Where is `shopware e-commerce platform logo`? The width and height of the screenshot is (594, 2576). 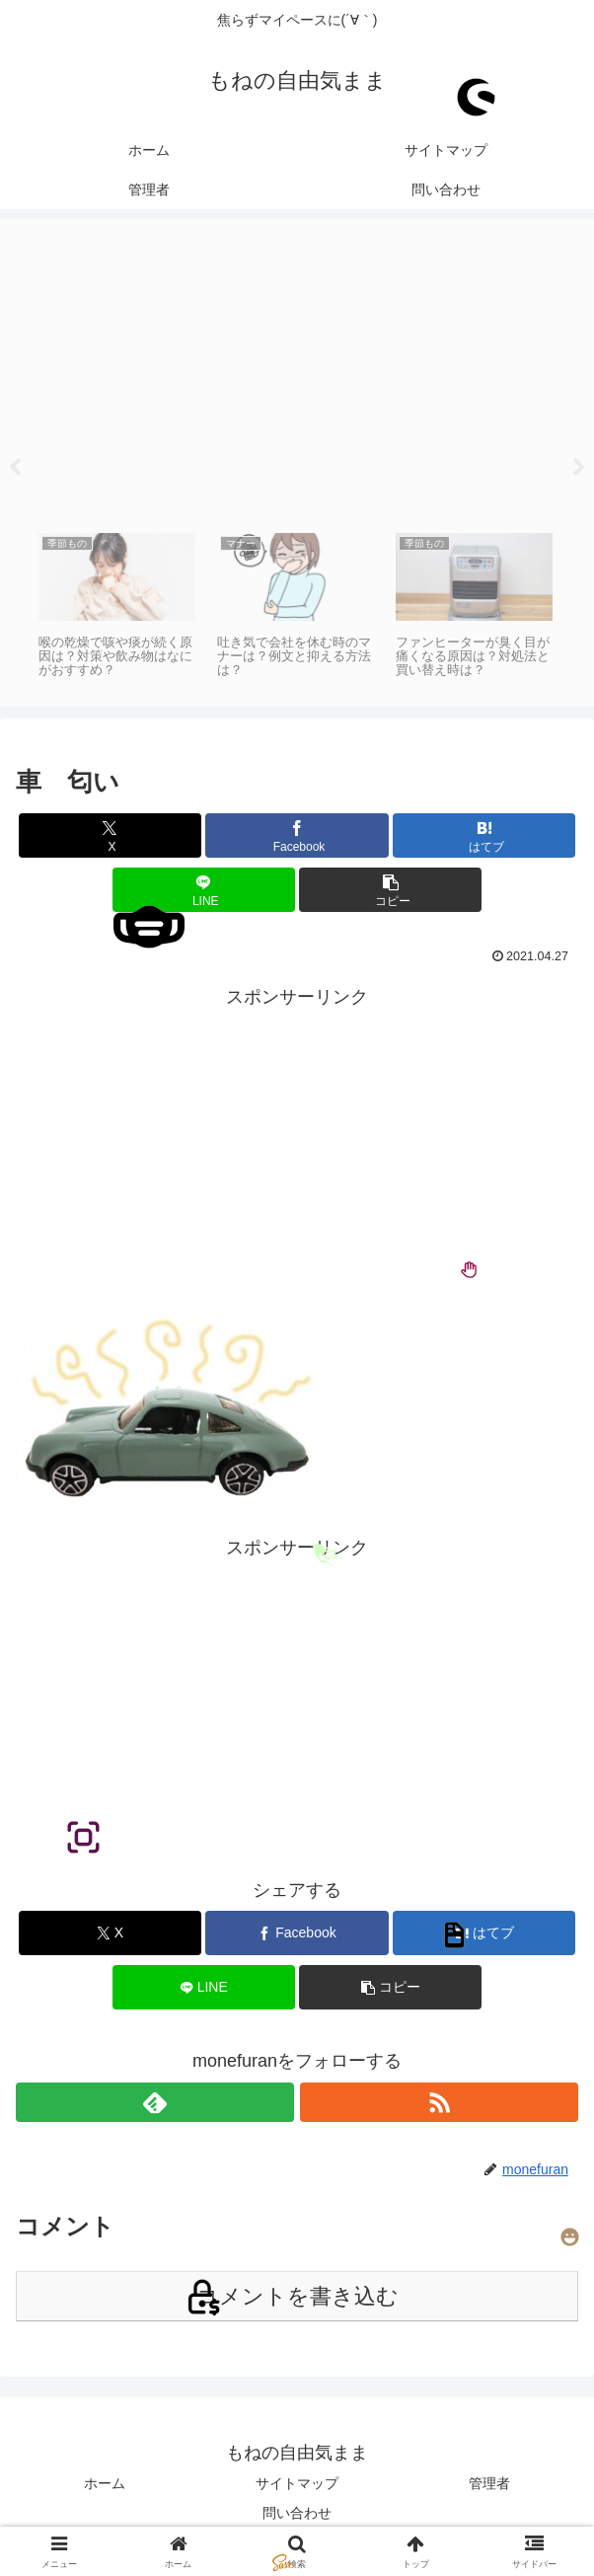 shopware e-commerce platform logo is located at coordinates (476, 97).